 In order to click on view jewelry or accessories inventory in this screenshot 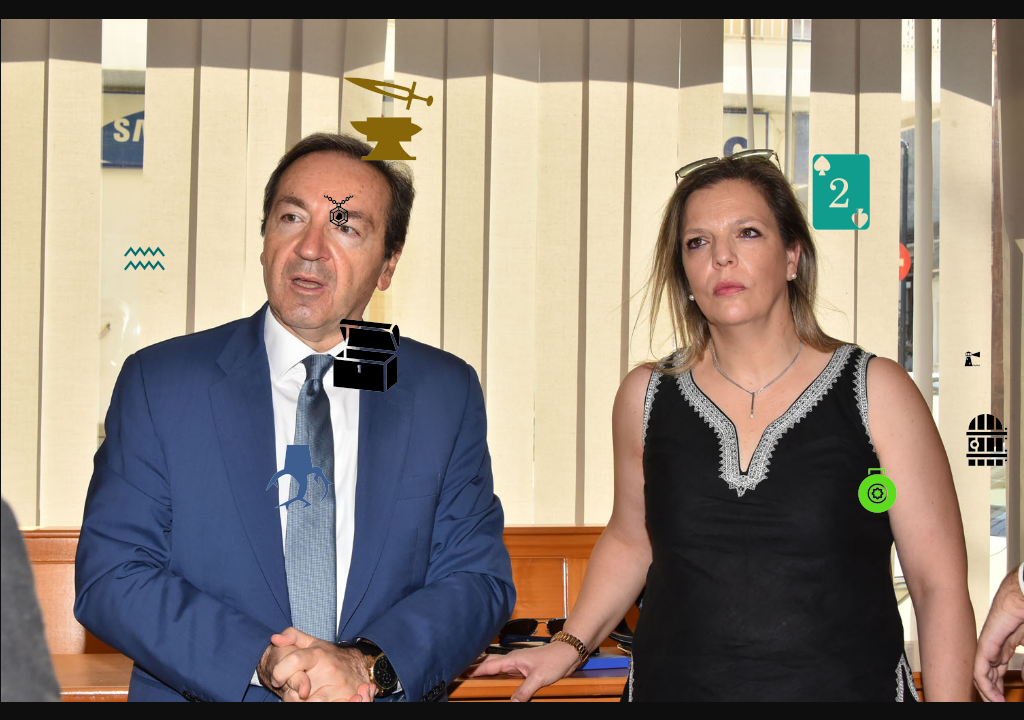, I will do `click(339, 211)`.